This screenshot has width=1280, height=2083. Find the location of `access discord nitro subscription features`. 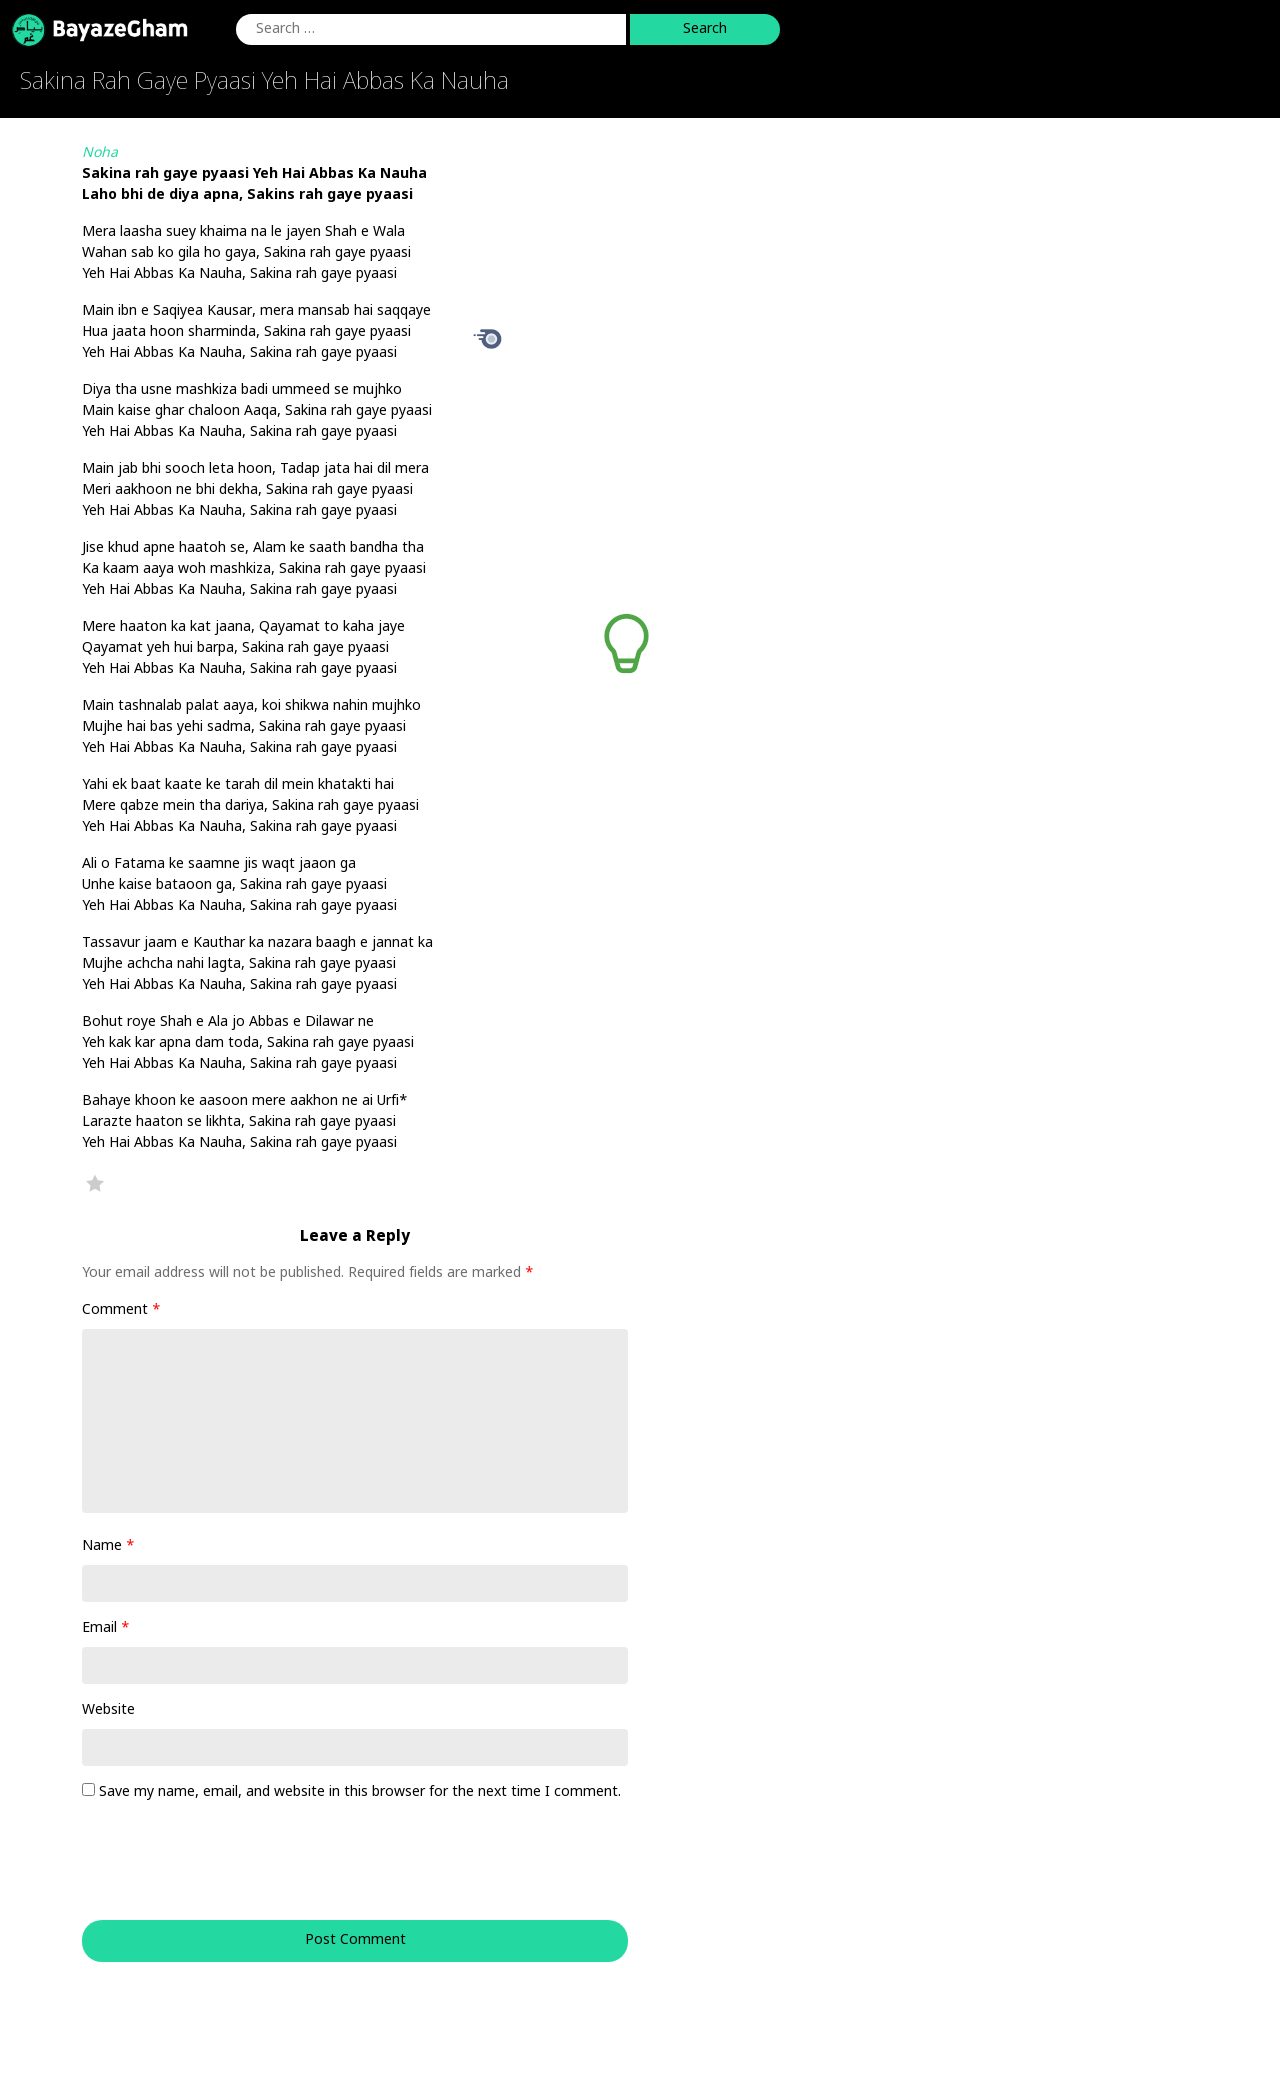

access discord nitro subscription features is located at coordinates (487, 339).